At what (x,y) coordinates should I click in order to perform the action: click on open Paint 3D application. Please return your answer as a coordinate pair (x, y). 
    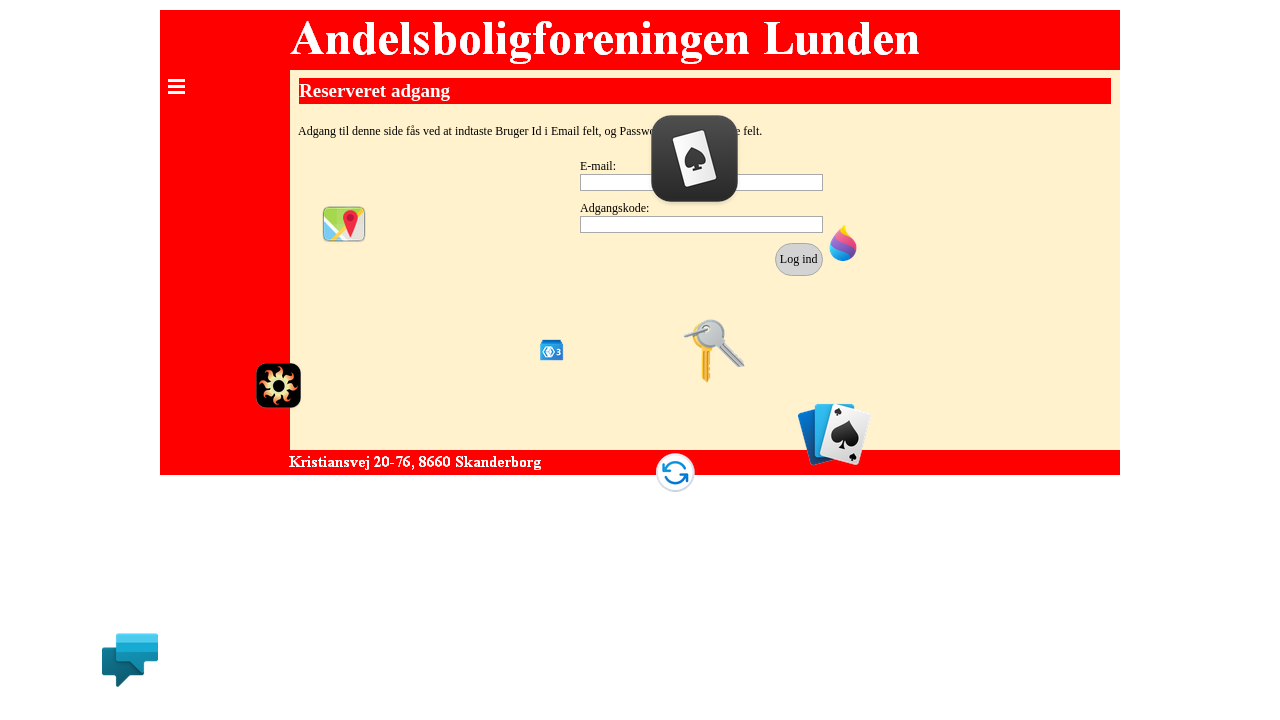
    Looking at the image, I should click on (843, 243).